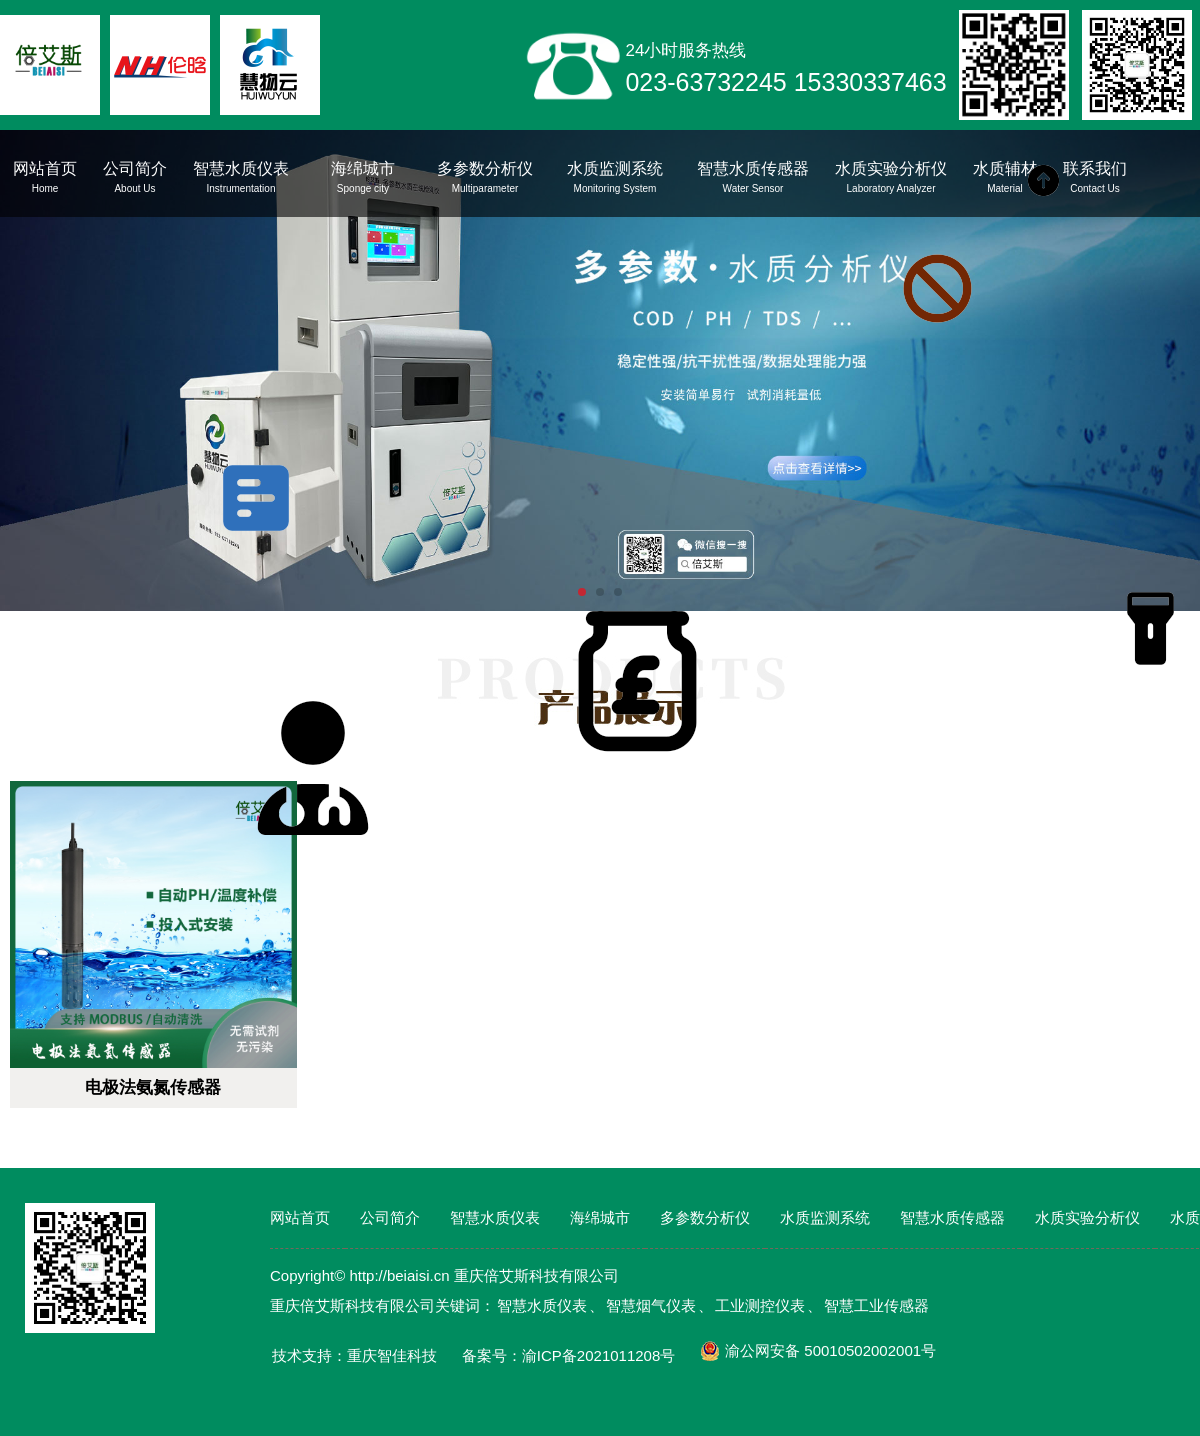 Image resolution: width=1200 pixels, height=1436 pixels. What do you see at coordinates (313, 767) in the screenshot?
I see `view doctor or medical professional profile` at bounding box center [313, 767].